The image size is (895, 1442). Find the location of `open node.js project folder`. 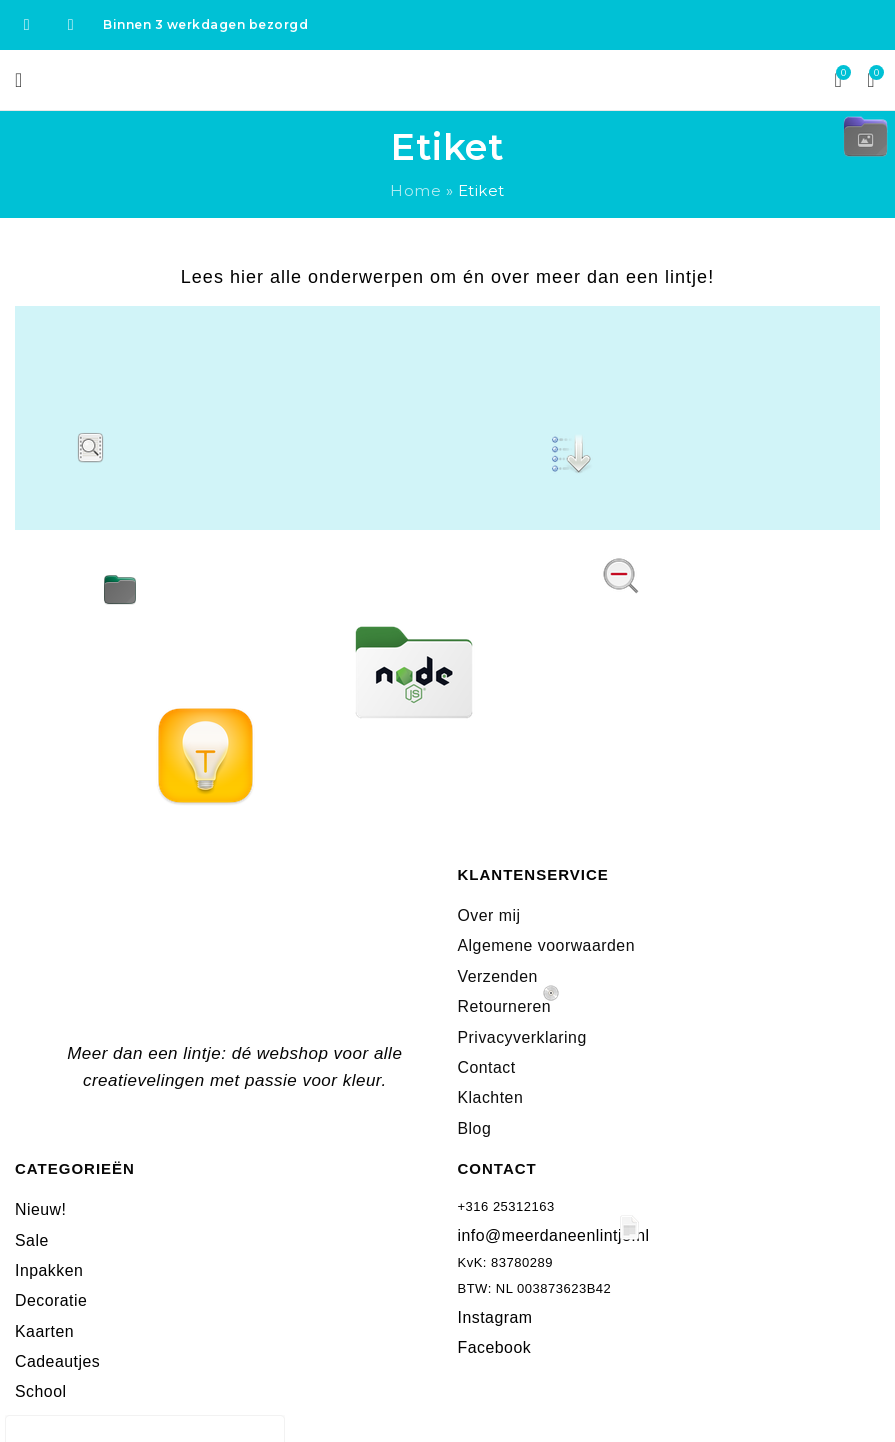

open node.js project folder is located at coordinates (413, 675).